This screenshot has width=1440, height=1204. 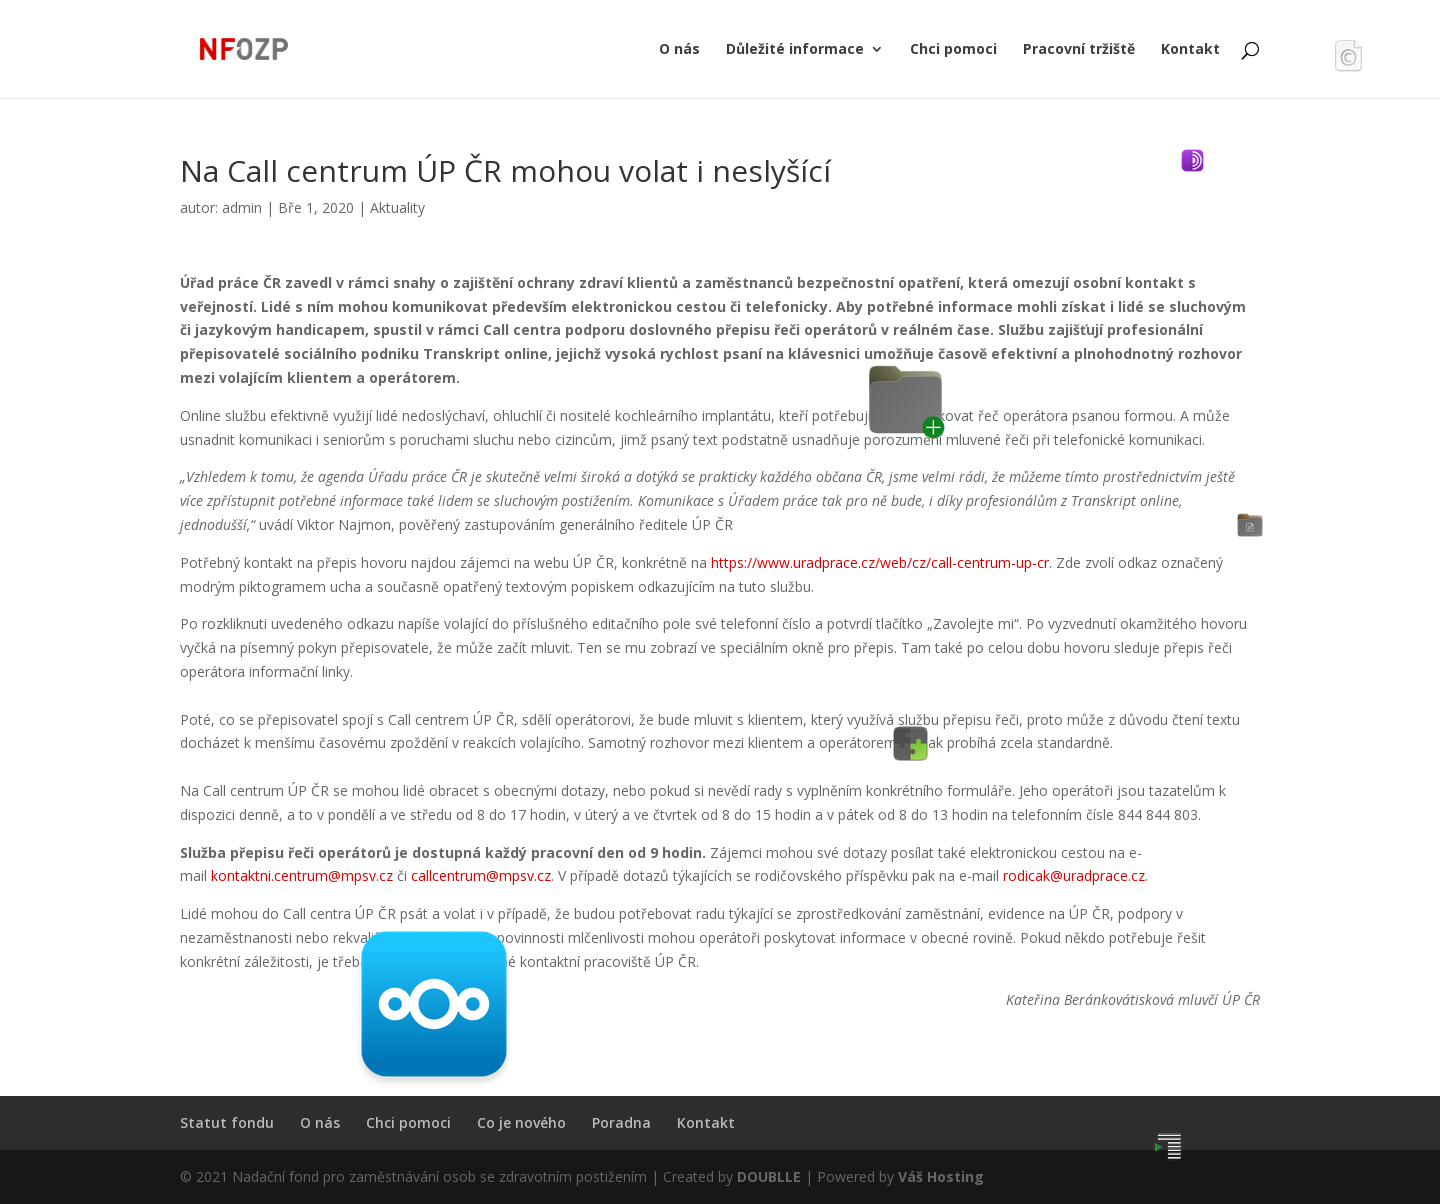 I want to click on increase text indentation, so click(x=1168, y=1146).